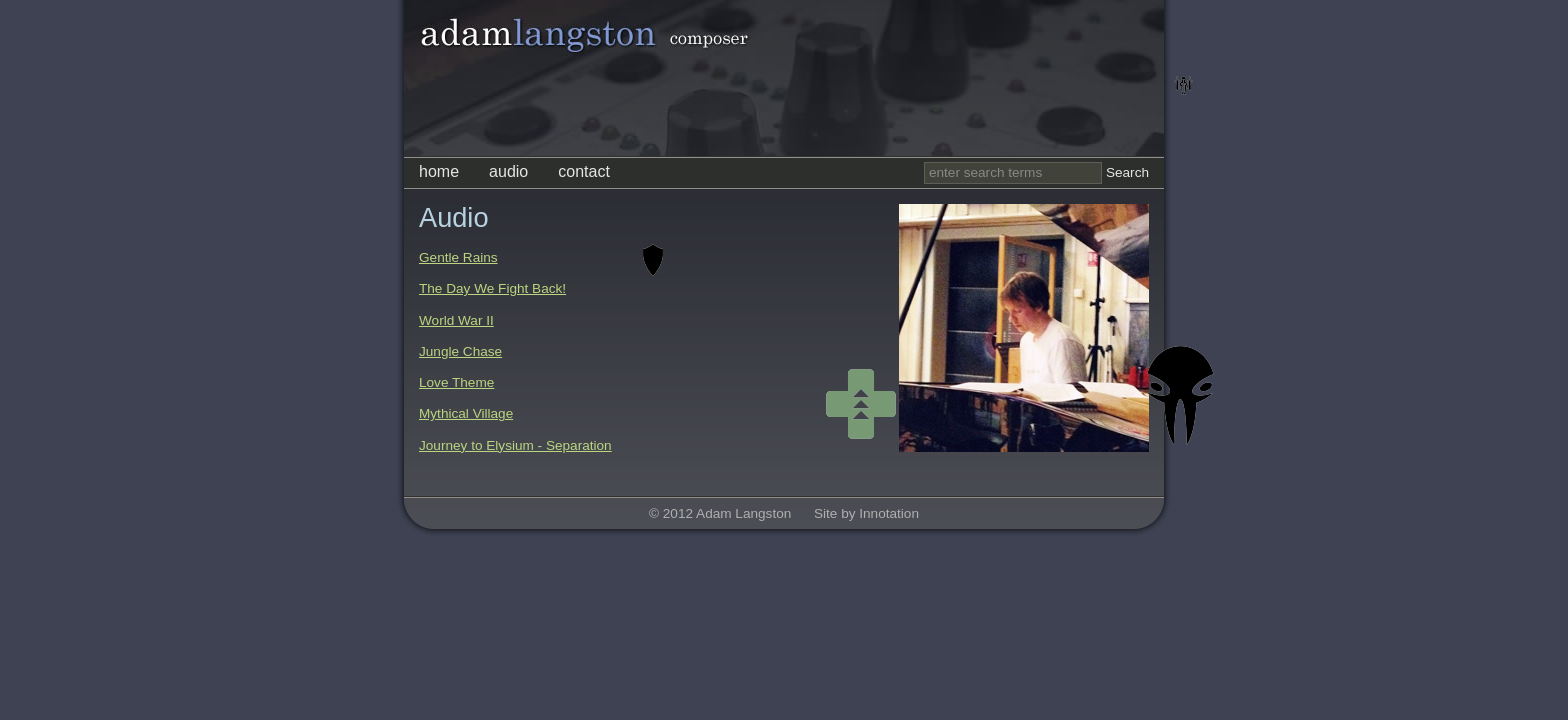 This screenshot has height=720, width=1568. I want to click on alien or extraterrestrial enemy indicator, so click(1180, 396).